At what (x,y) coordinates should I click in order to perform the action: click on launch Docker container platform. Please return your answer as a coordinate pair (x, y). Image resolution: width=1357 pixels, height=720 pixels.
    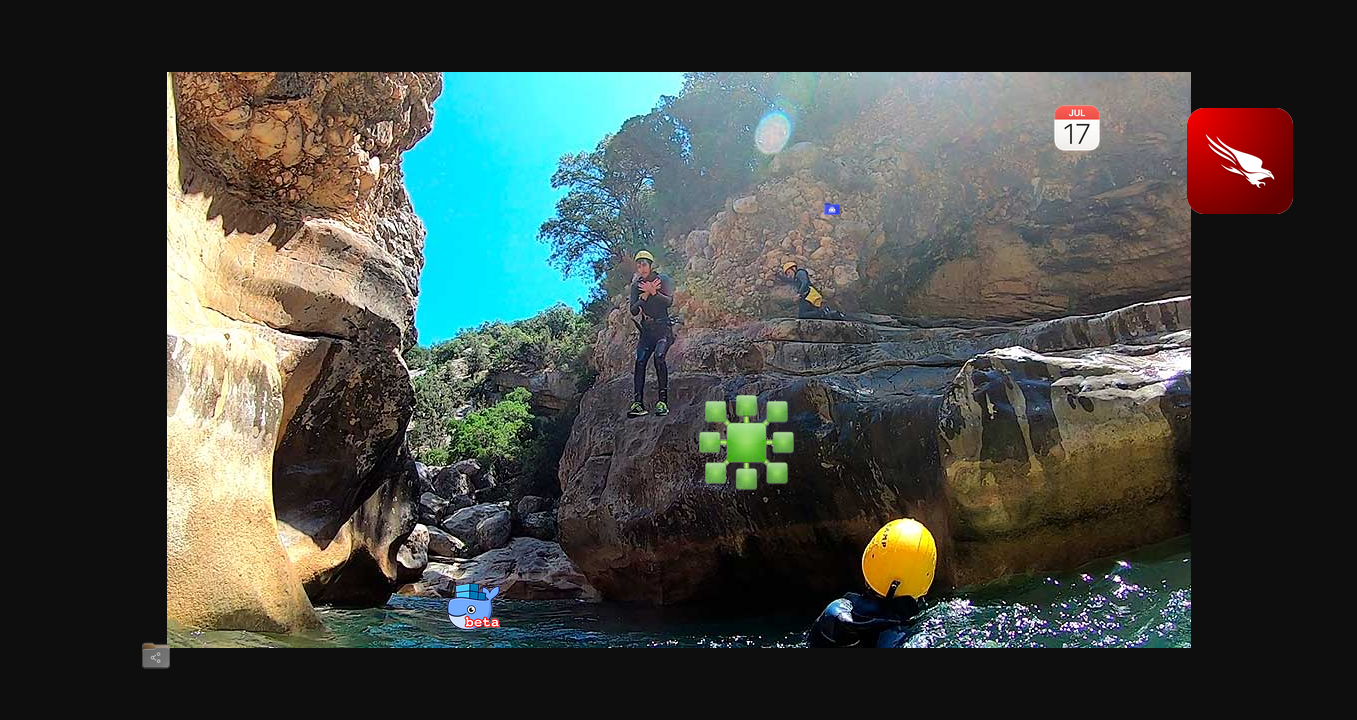
    Looking at the image, I should click on (473, 606).